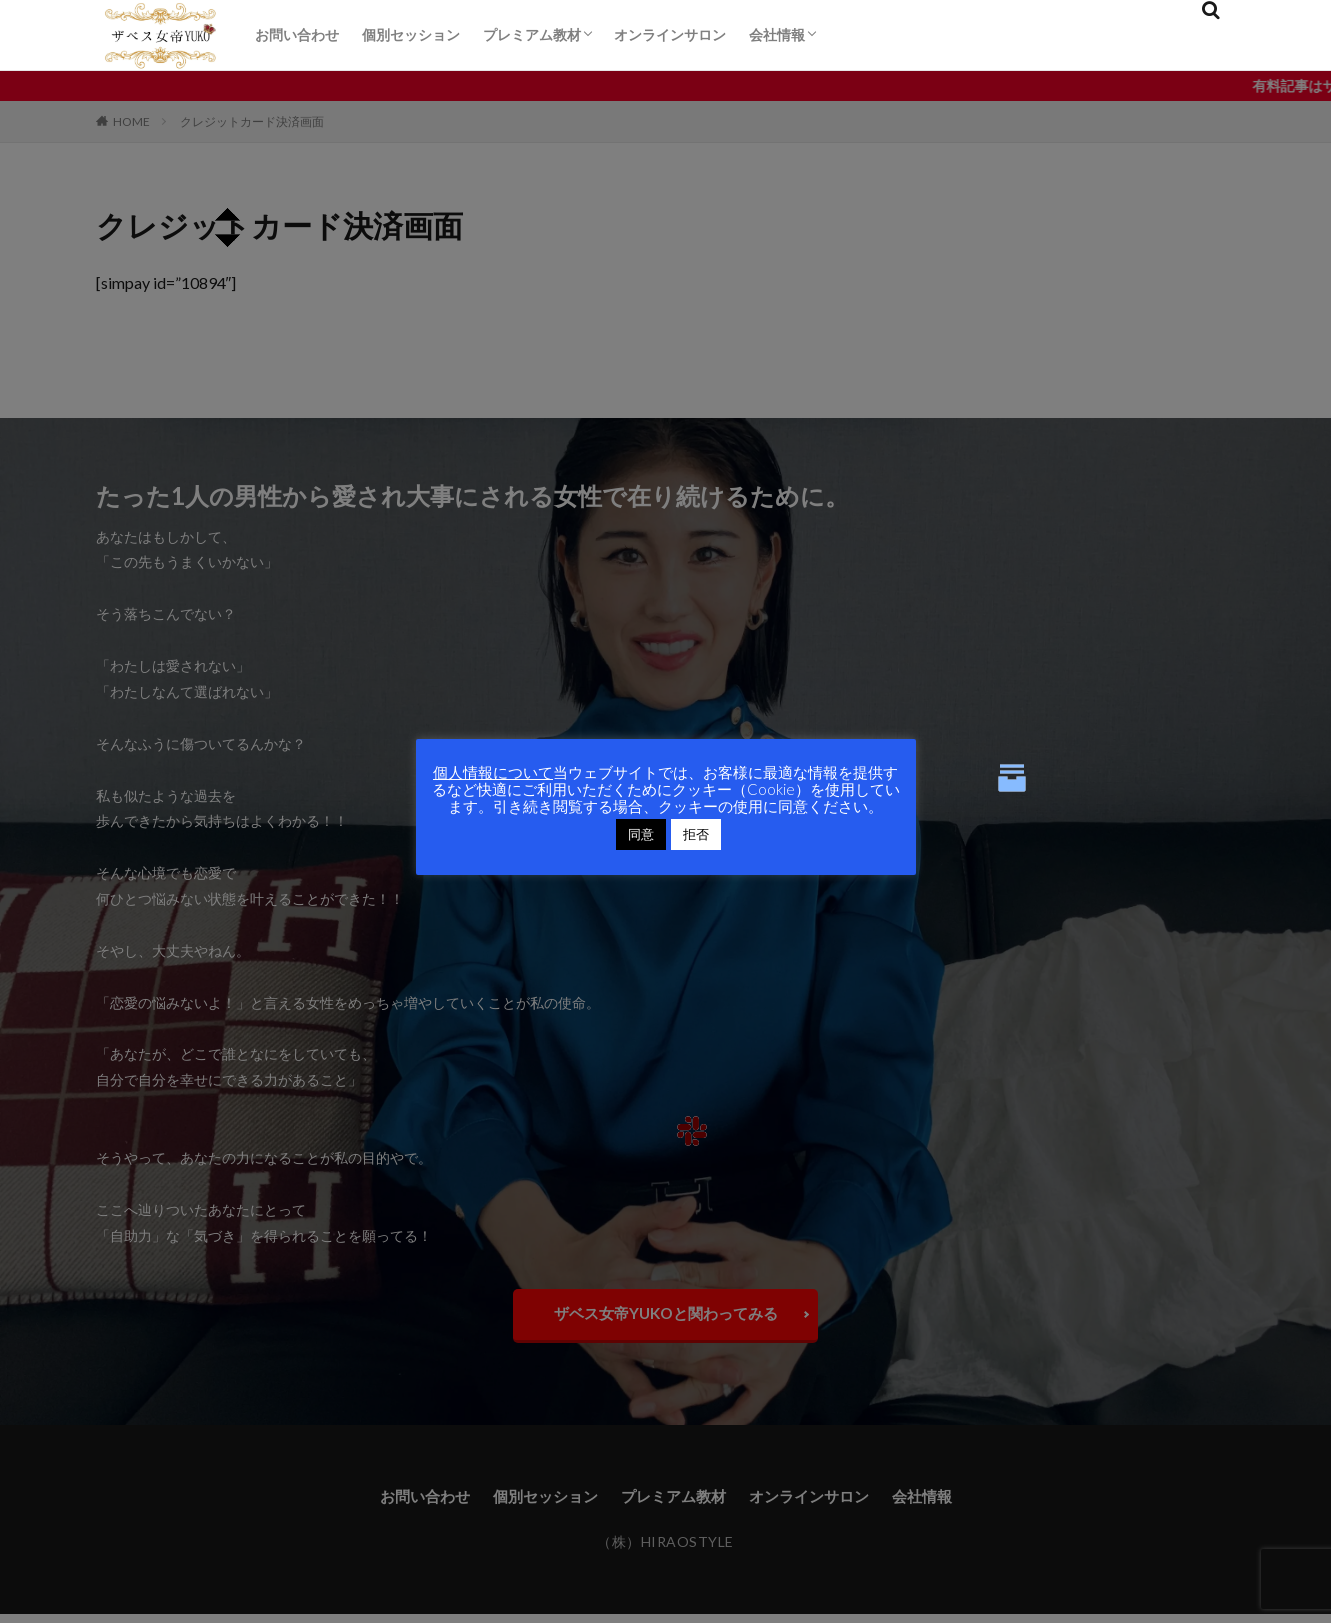  Describe the element at coordinates (227, 227) in the screenshot. I see `expand or collapse content vertically` at that location.